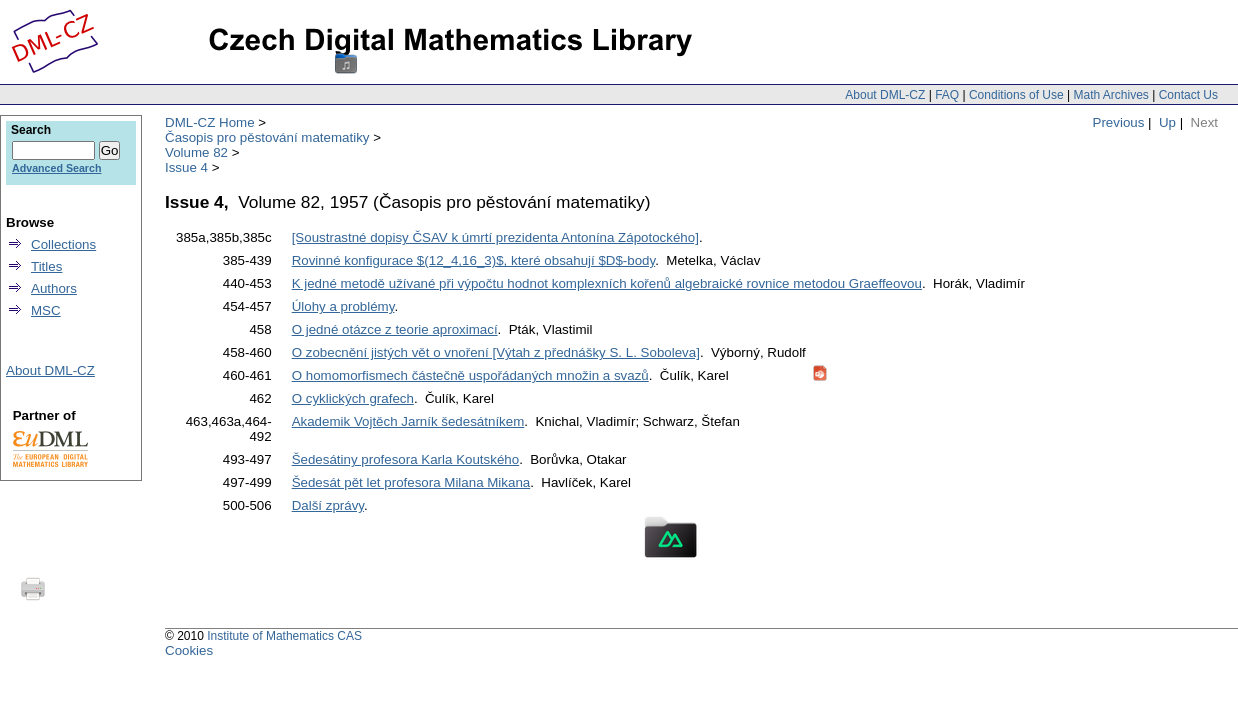  What do you see at coordinates (670, 538) in the screenshot?
I see `open nuxt.js project folder` at bounding box center [670, 538].